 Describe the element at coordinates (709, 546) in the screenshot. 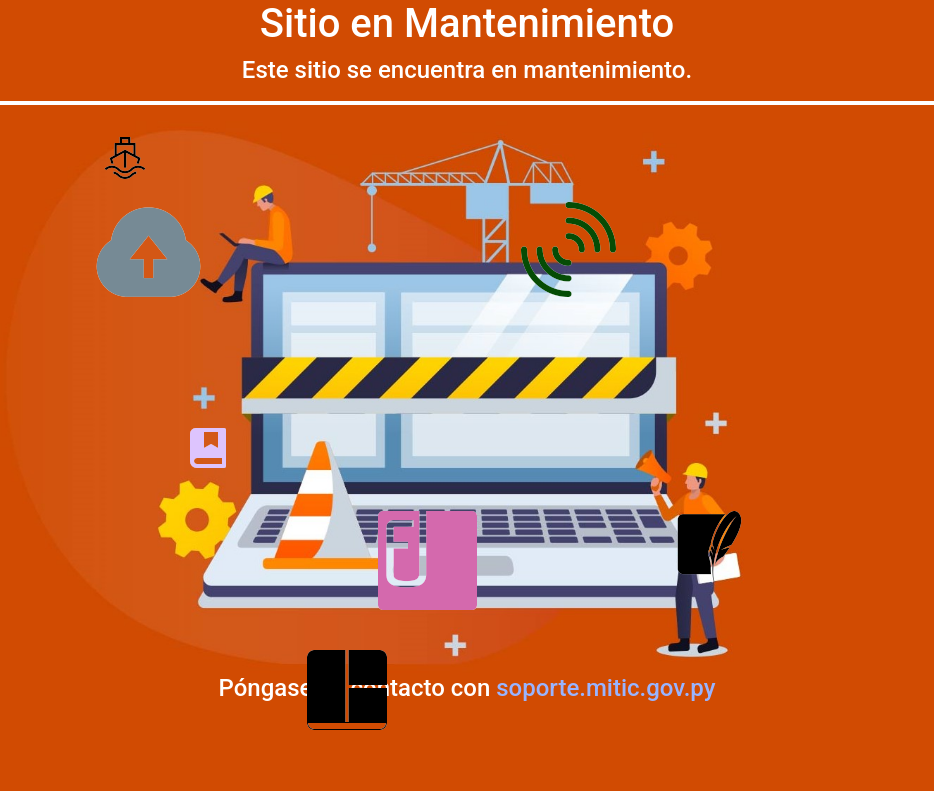

I see `SQLite database technology` at that location.